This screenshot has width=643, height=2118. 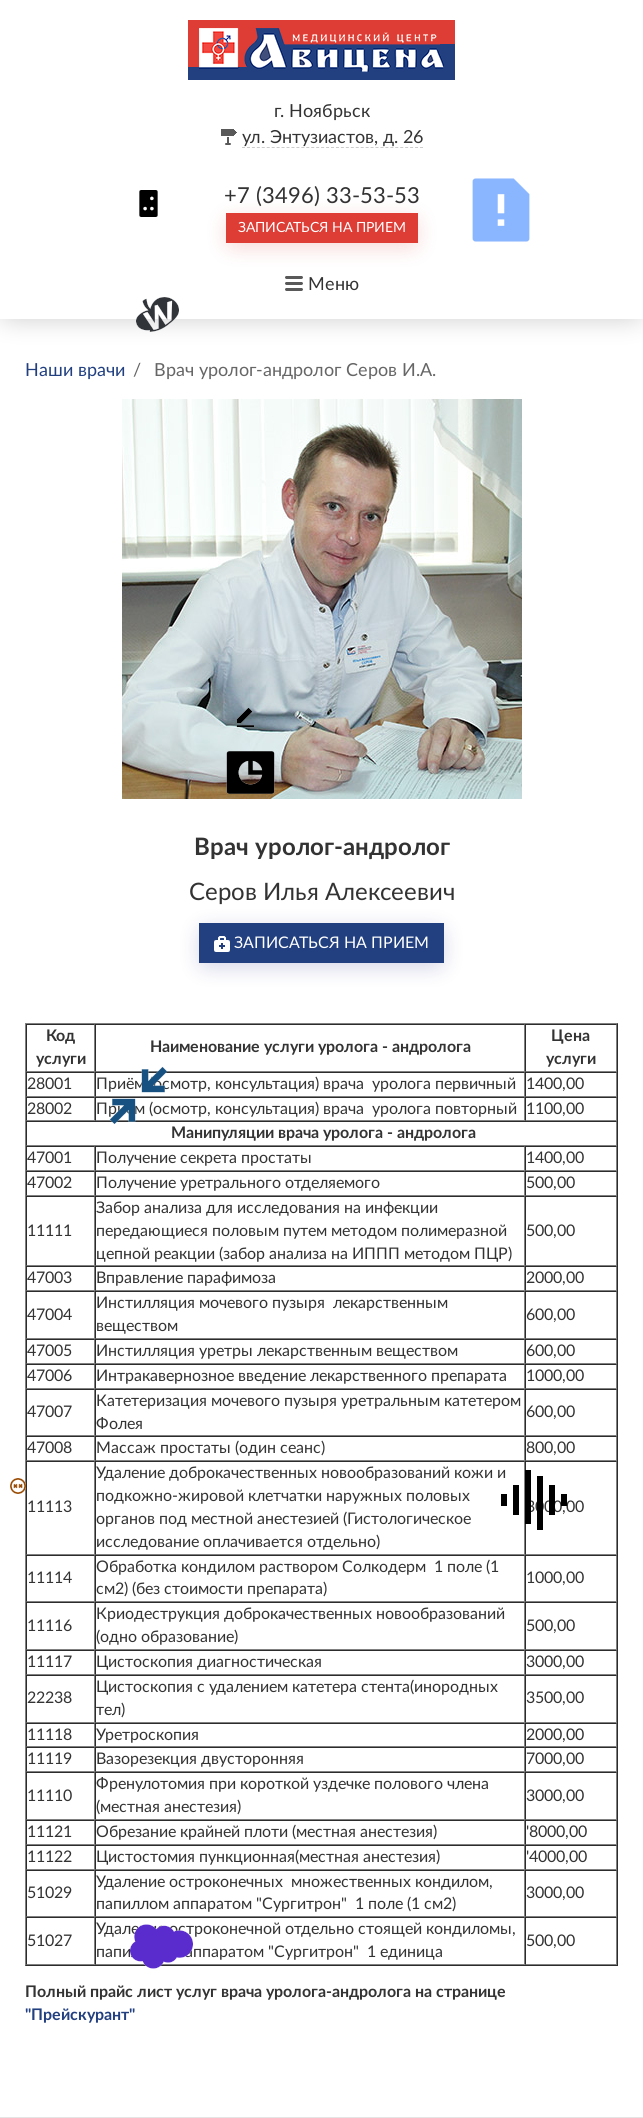 What do you see at coordinates (250, 772) in the screenshot?
I see `view business analytics dashboard` at bounding box center [250, 772].